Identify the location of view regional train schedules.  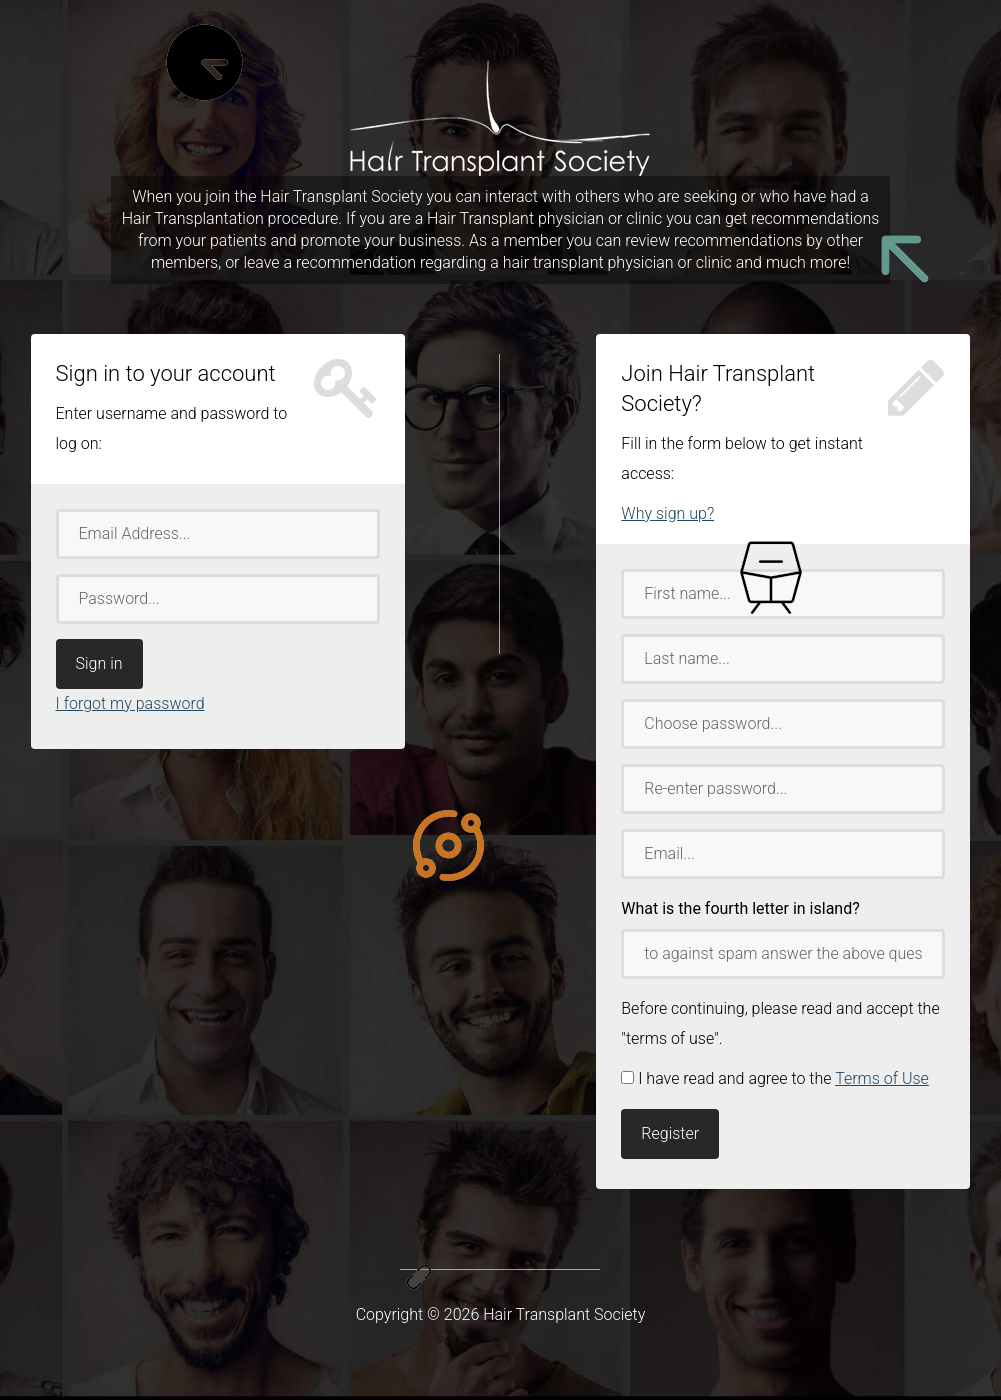
(771, 575).